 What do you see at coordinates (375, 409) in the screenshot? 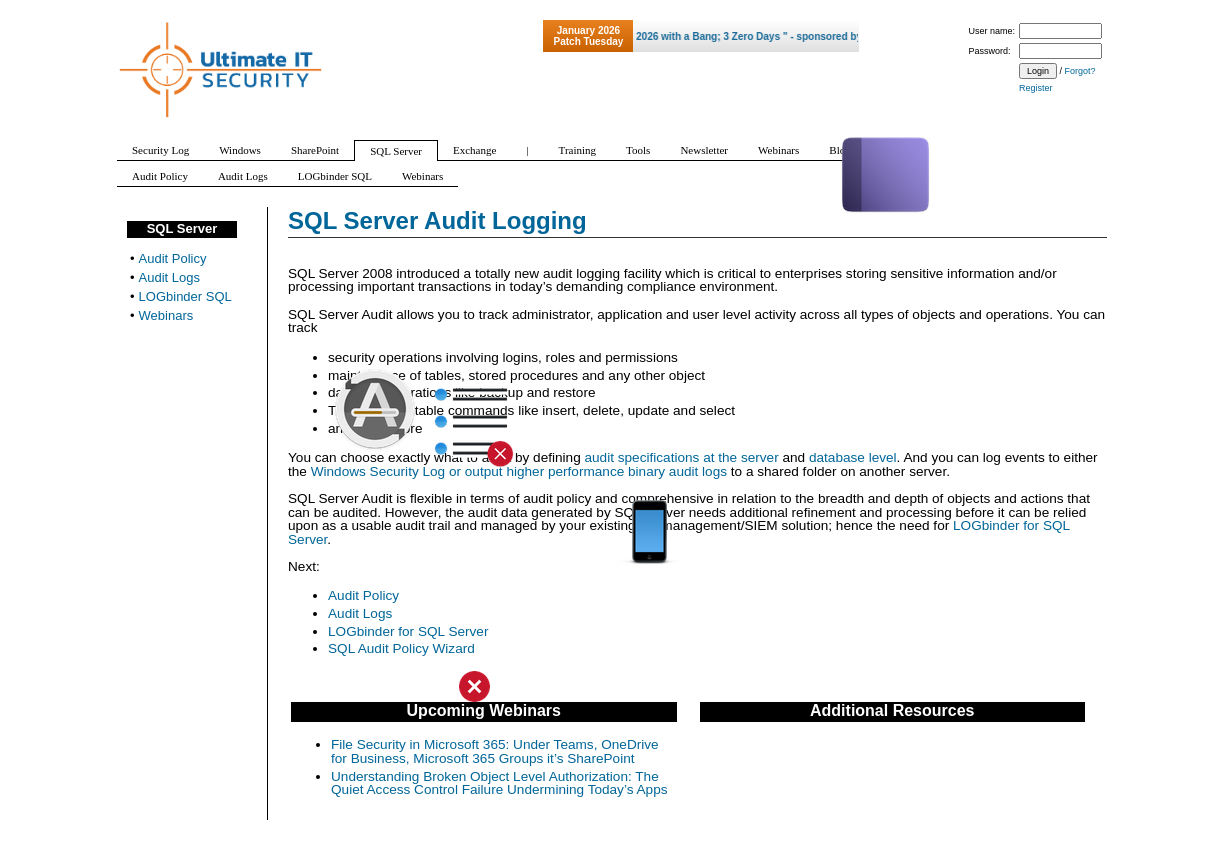
I see `open the software updater application` at bounding box center [375, 409].